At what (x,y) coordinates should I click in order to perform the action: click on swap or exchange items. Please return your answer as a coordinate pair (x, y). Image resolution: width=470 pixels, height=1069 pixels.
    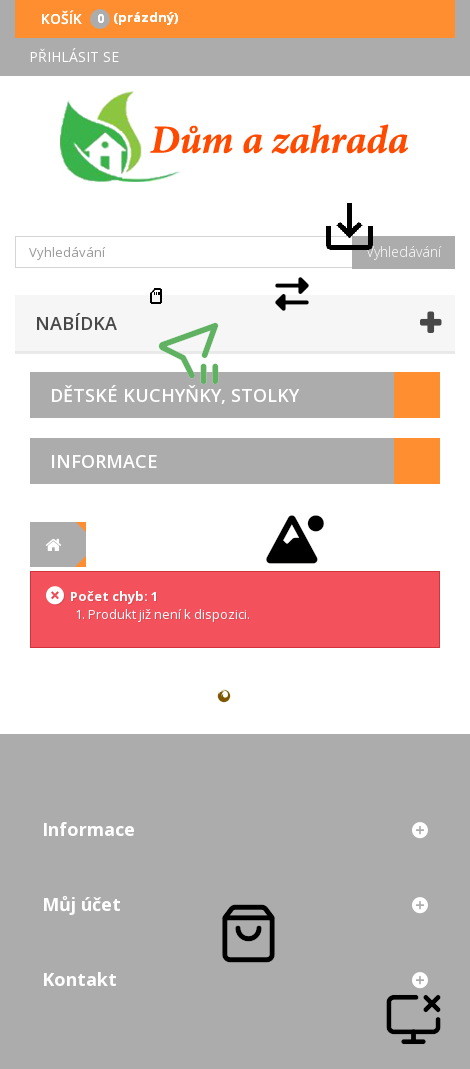
    Looking at the image, I should click on (292, 294).